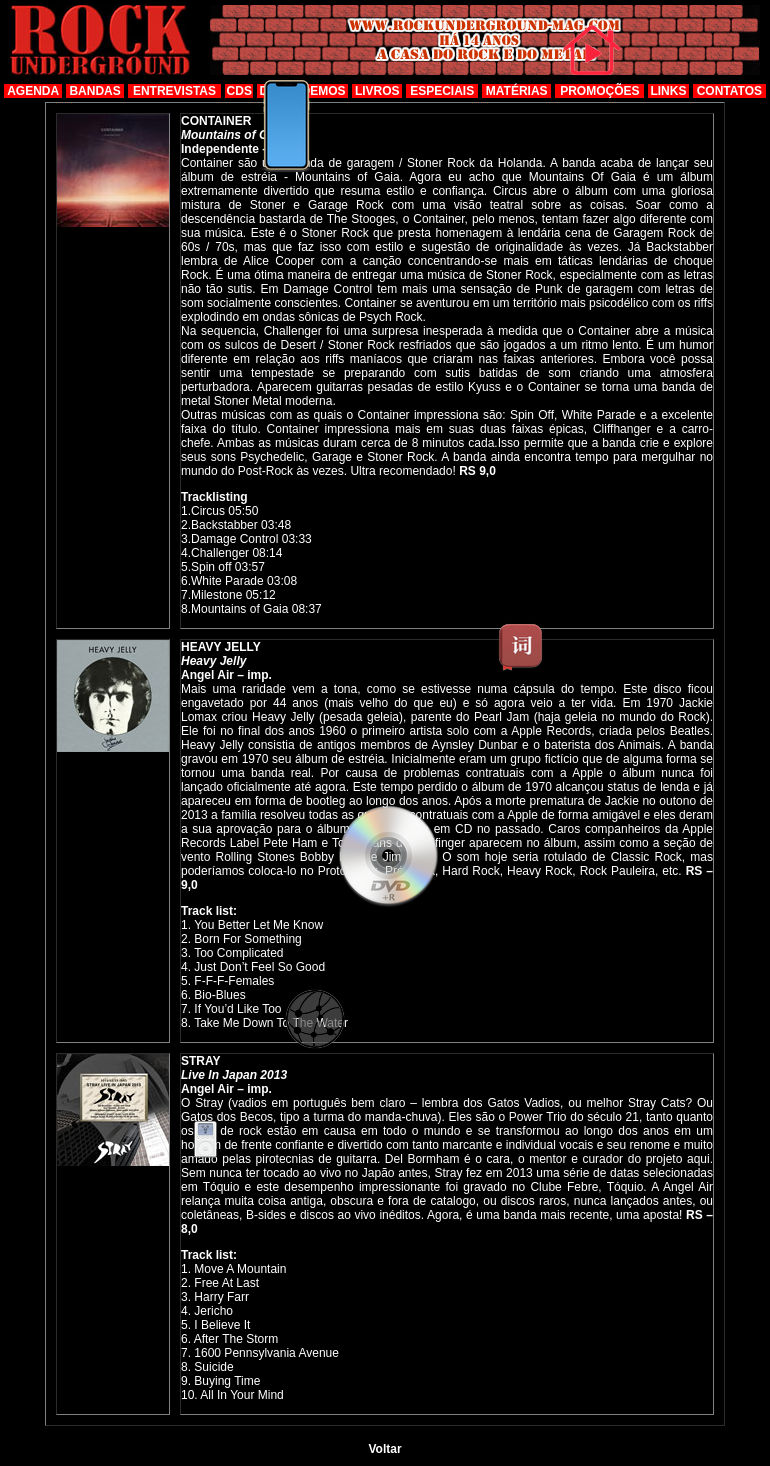 Image resolution: width=770 pixels, height=1466 pixels. I want to click on classic iPod device icon, so click(205, 1139).